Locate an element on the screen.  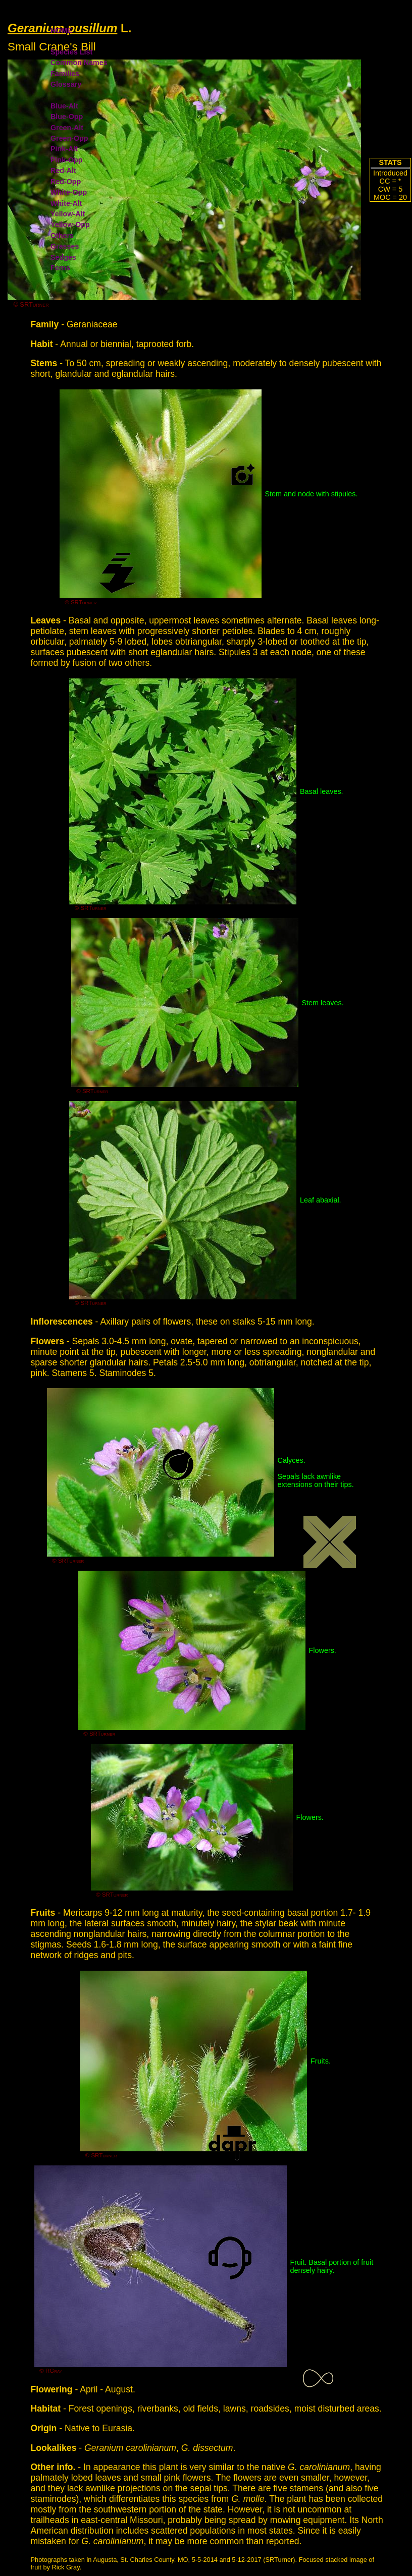
dapr distributed application runtime logo is located at coordinates (232, 2143).